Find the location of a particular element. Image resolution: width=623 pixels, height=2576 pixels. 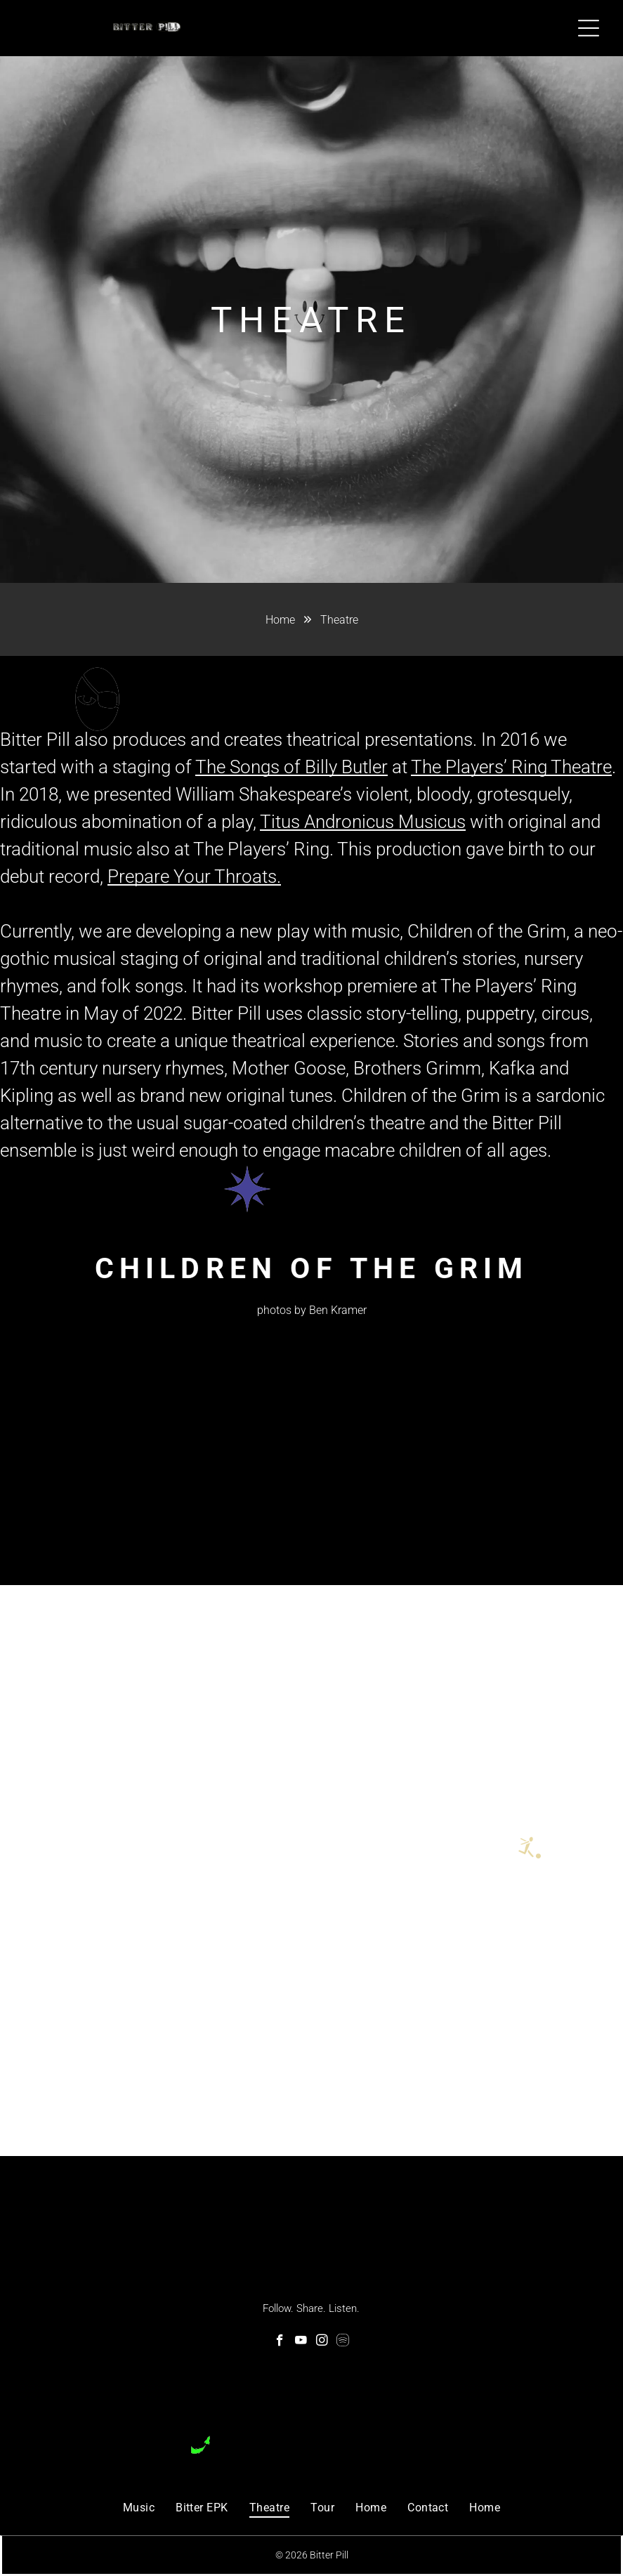

select pirate or rogue character class is located at coordinates (97, 699).